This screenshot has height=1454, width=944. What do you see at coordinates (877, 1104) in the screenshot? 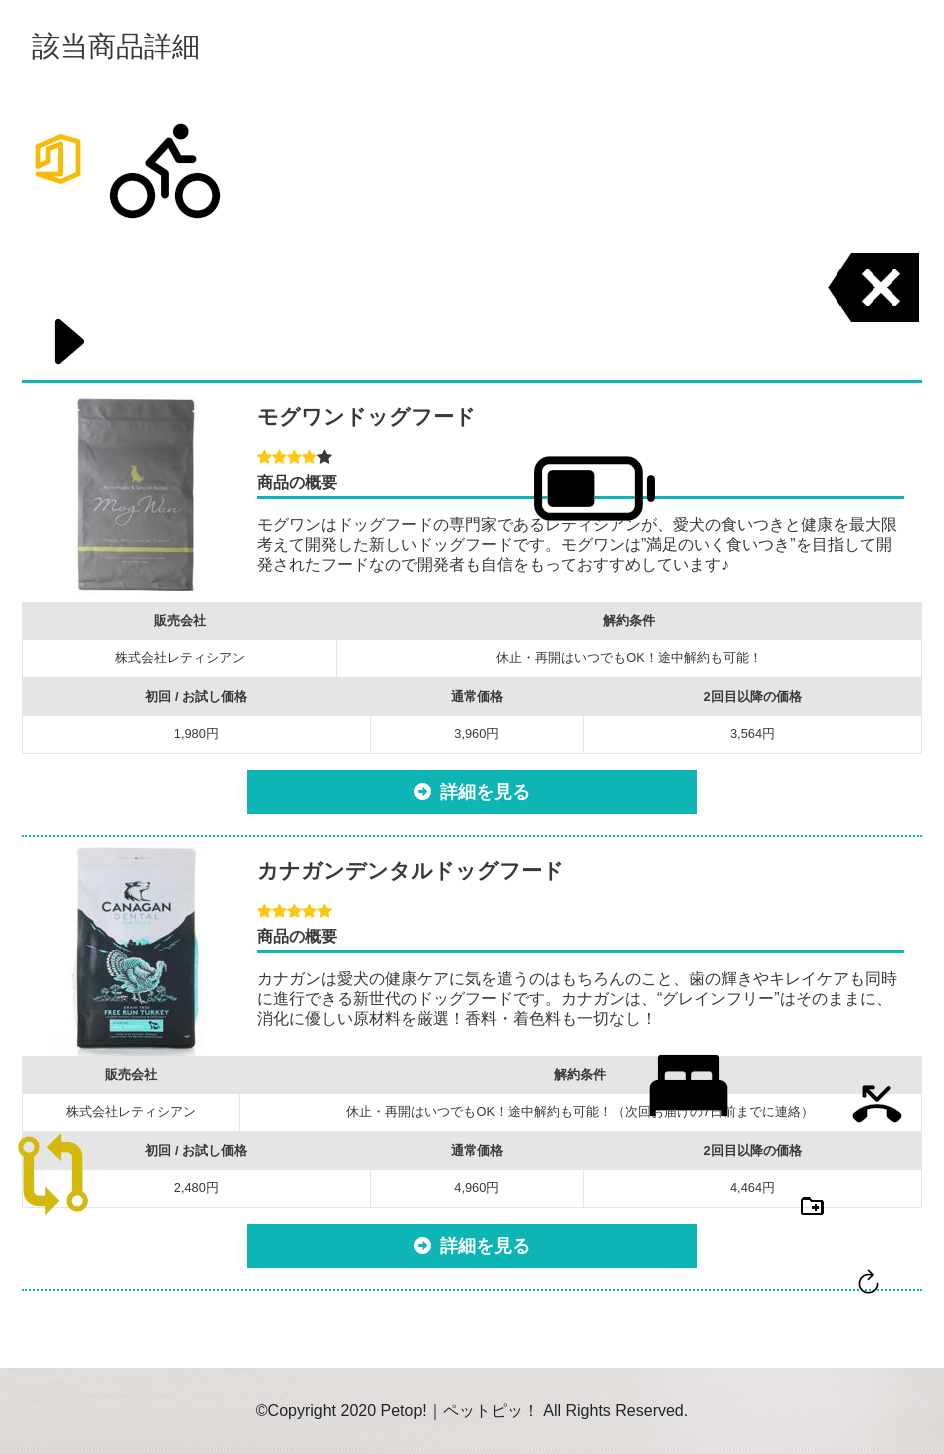
I see `indicates a missed phone call` at bounding box center [877, 1104].